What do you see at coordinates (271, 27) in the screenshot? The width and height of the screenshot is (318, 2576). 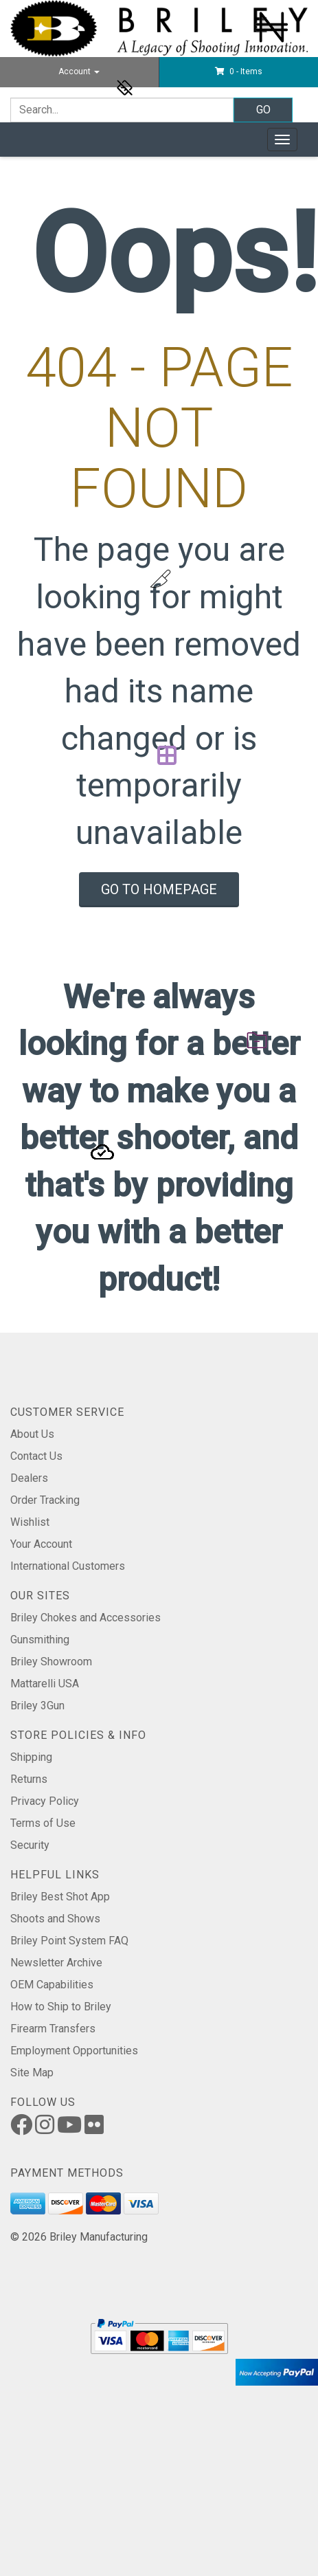 I see `view or select Nigerian naira currency` at bounding box center [271, 27].